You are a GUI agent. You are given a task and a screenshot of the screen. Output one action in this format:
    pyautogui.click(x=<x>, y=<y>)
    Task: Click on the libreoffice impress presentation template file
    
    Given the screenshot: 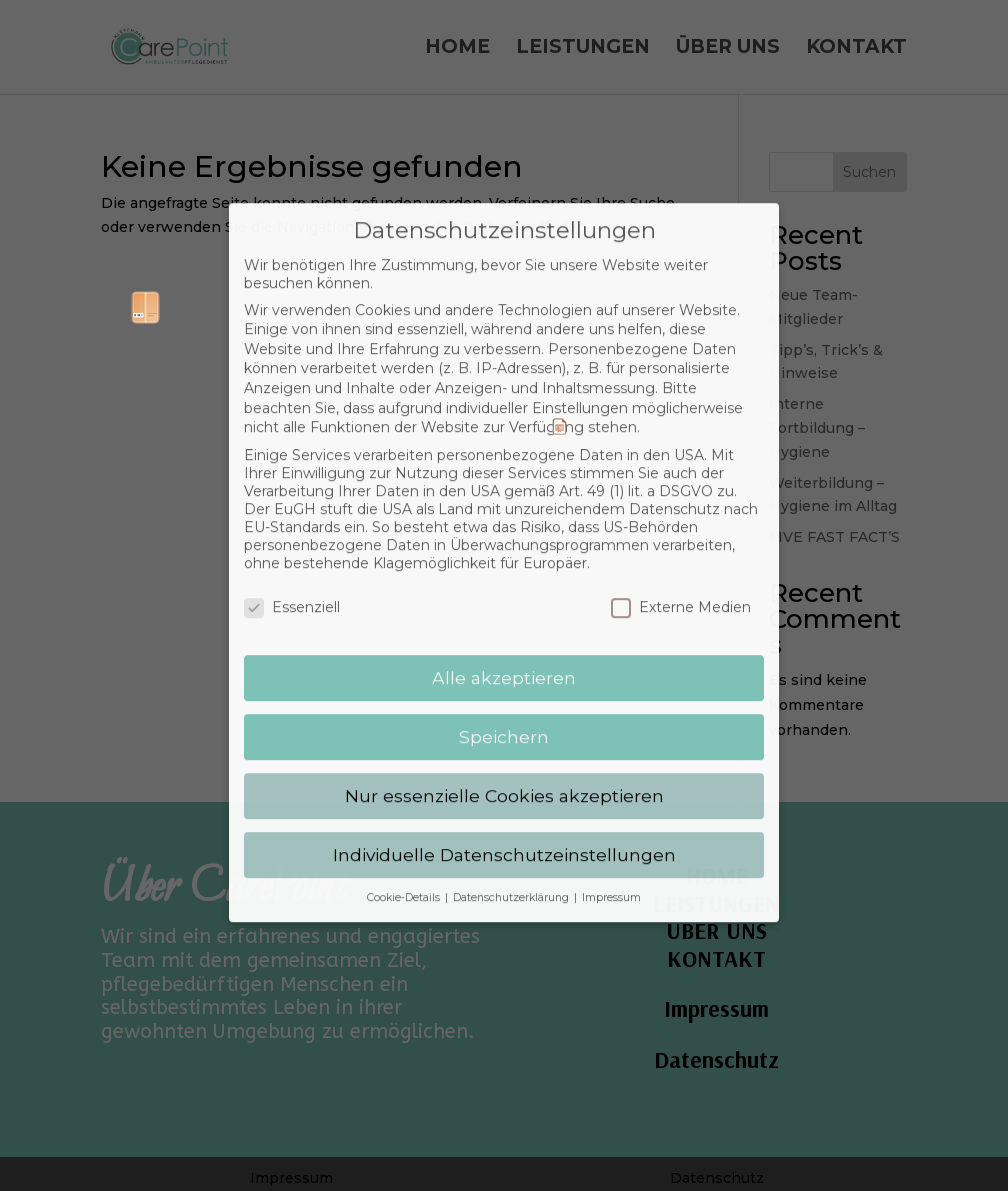 What is the action you would take?
    pyautogui.click(x=559, y=426)
    